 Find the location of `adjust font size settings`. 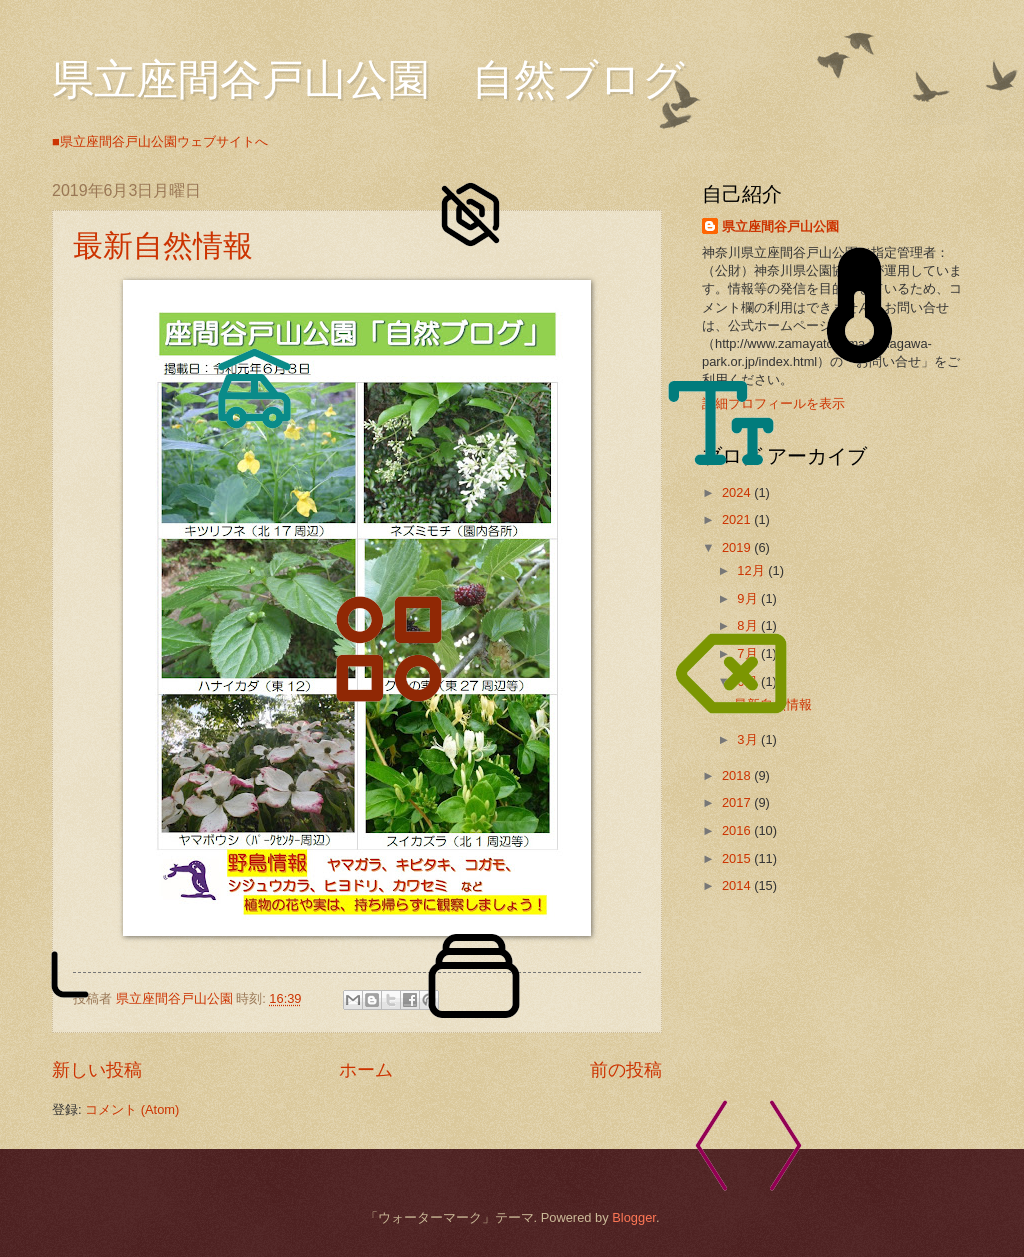

adjust font size settings is located at coordinates (721, 423).